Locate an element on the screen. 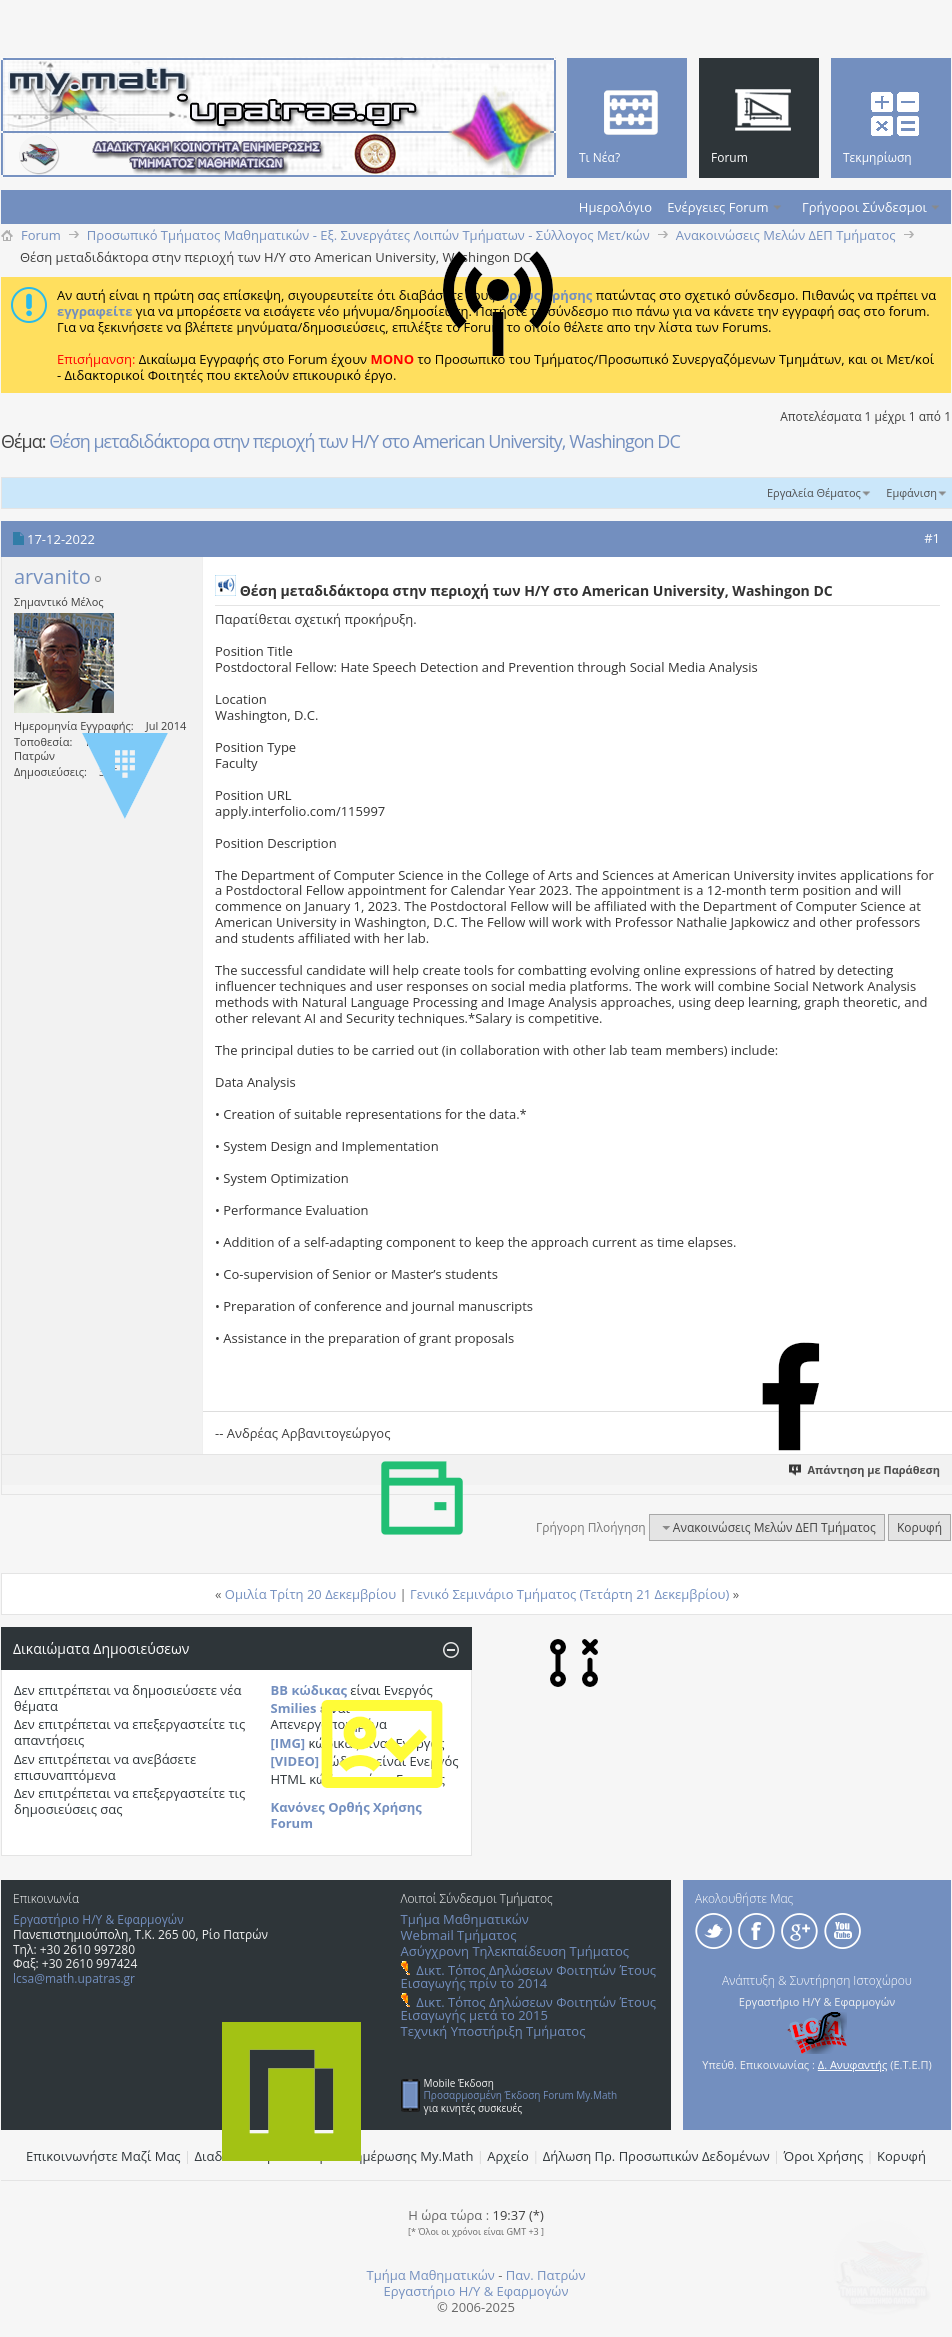 This screenshot has width=952, height=2337. HashiCorp Vault application logo is located at coordinates (125, 776).